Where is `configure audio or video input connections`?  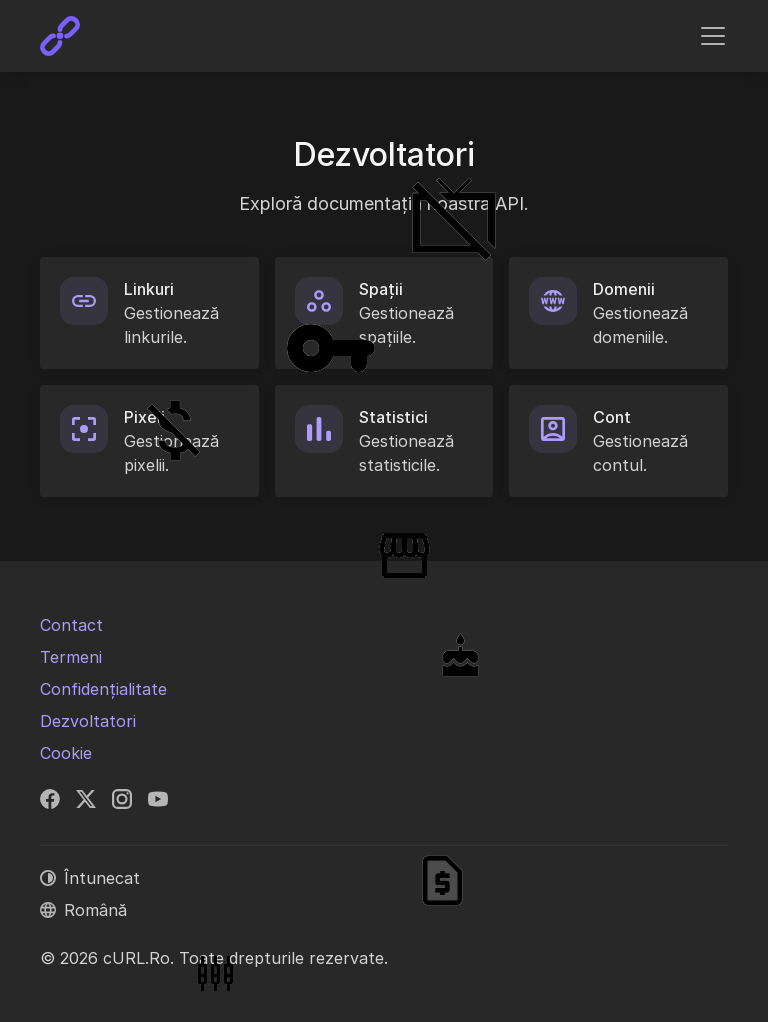 configure audio or video input connections is located at coordinates (215, 973).